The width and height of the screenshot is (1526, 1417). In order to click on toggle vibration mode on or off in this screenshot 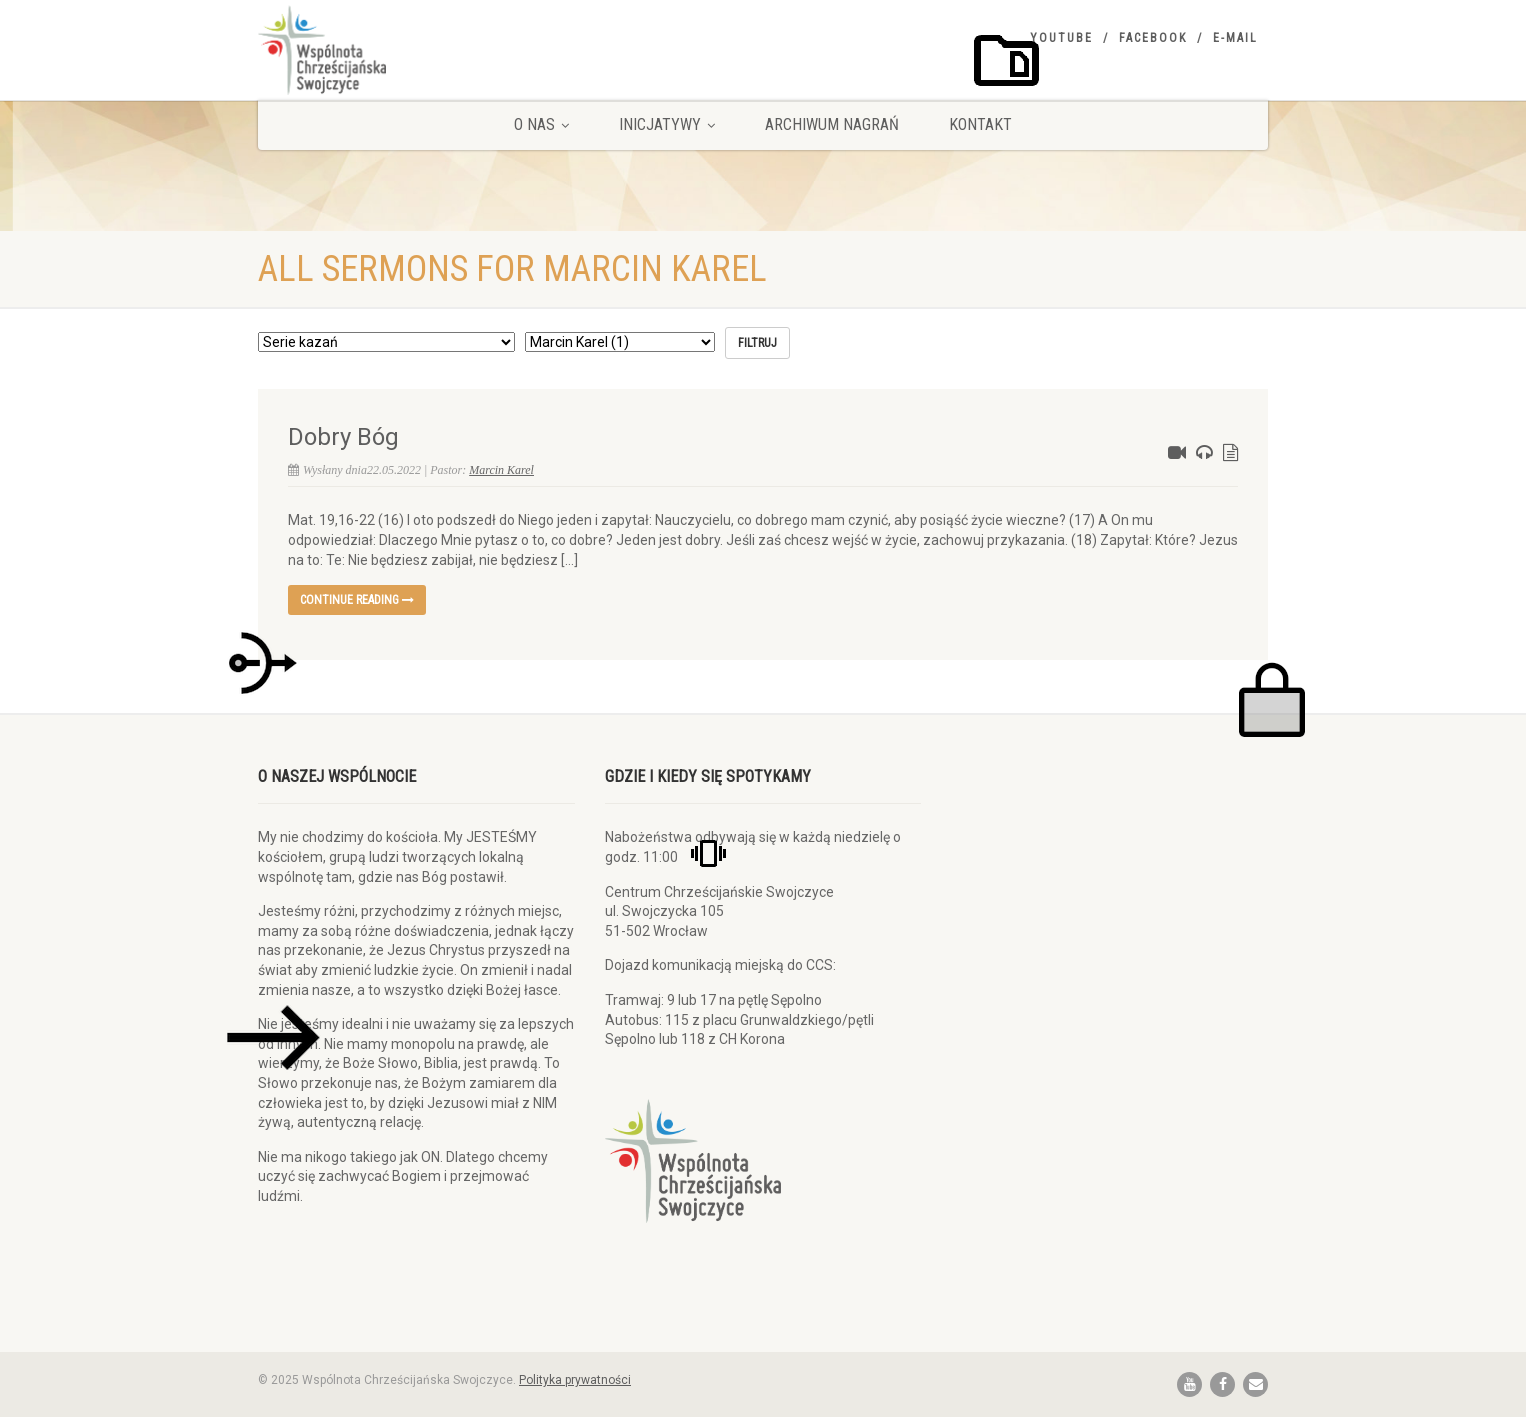, I will do `click(708, 853)`.